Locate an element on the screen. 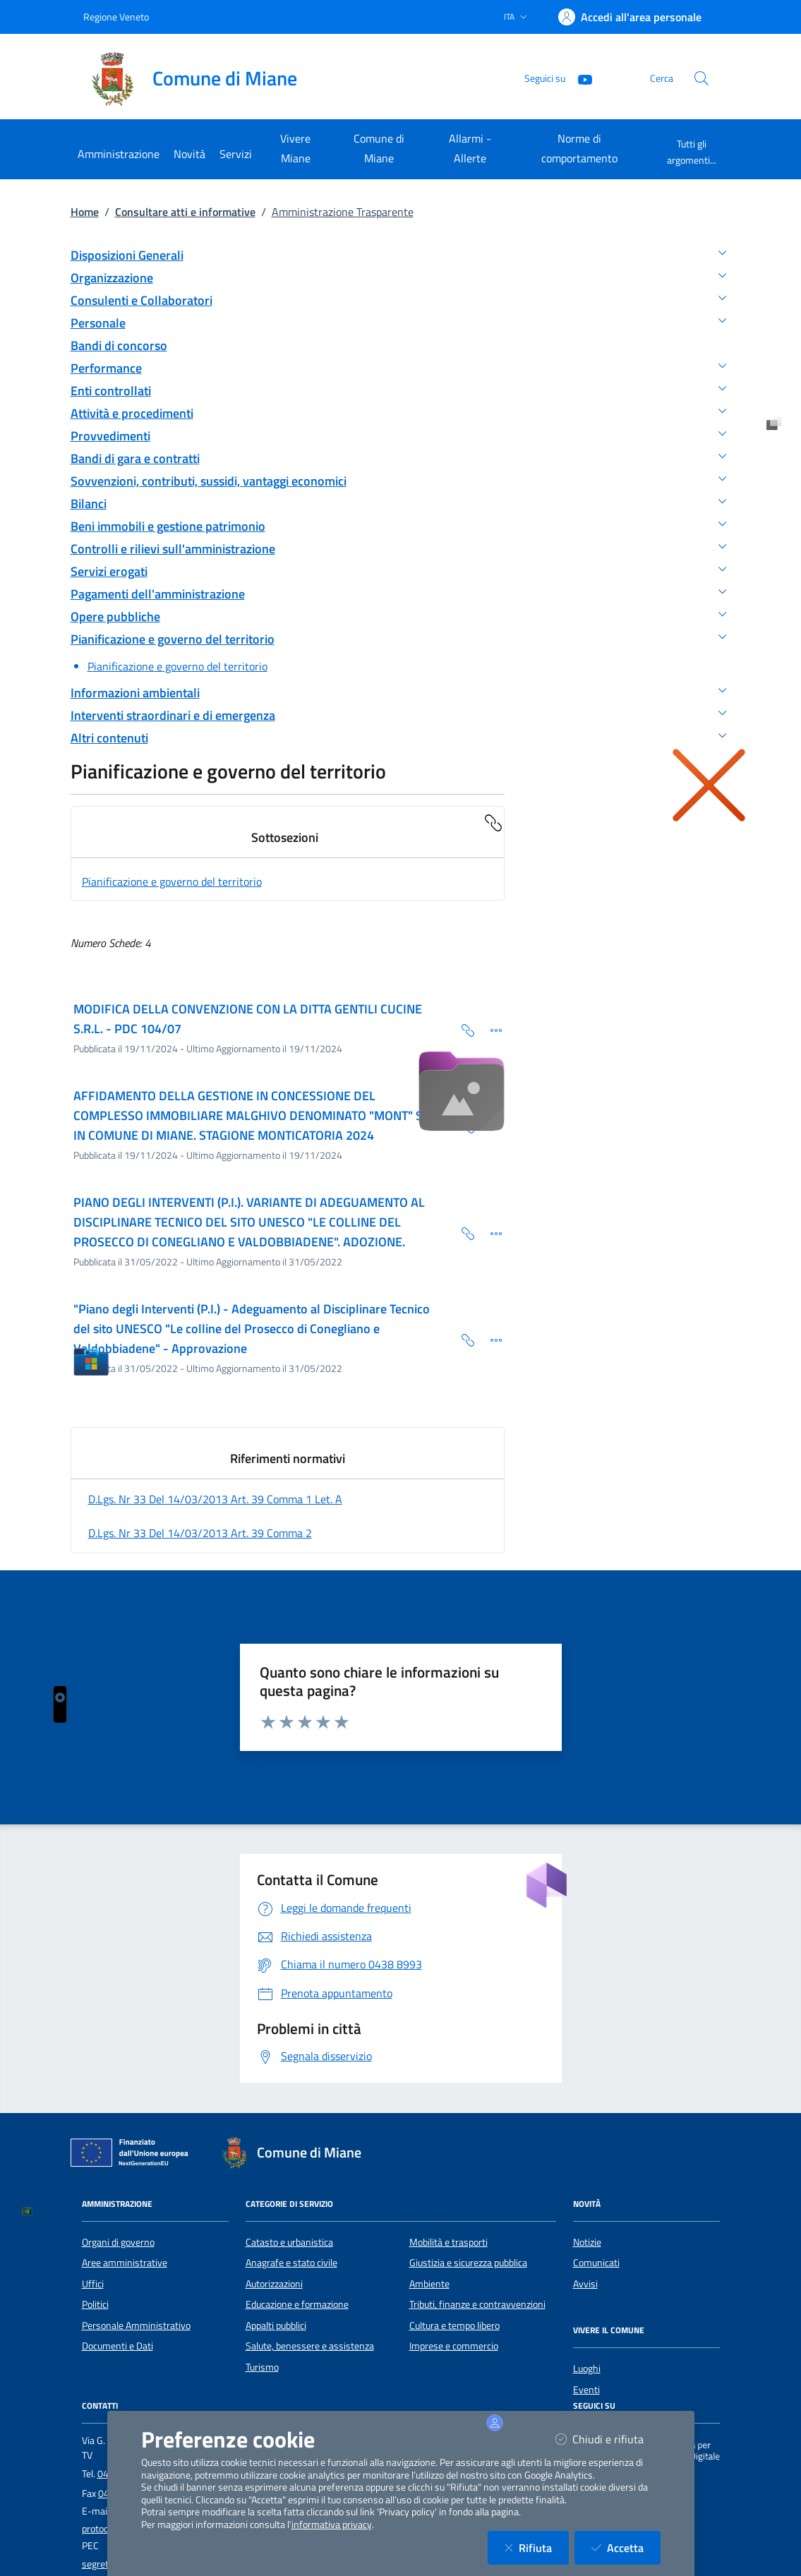 The width and height of the screenshot is (801, 2576). open layout or design application is located at coordinates (546, 1885).